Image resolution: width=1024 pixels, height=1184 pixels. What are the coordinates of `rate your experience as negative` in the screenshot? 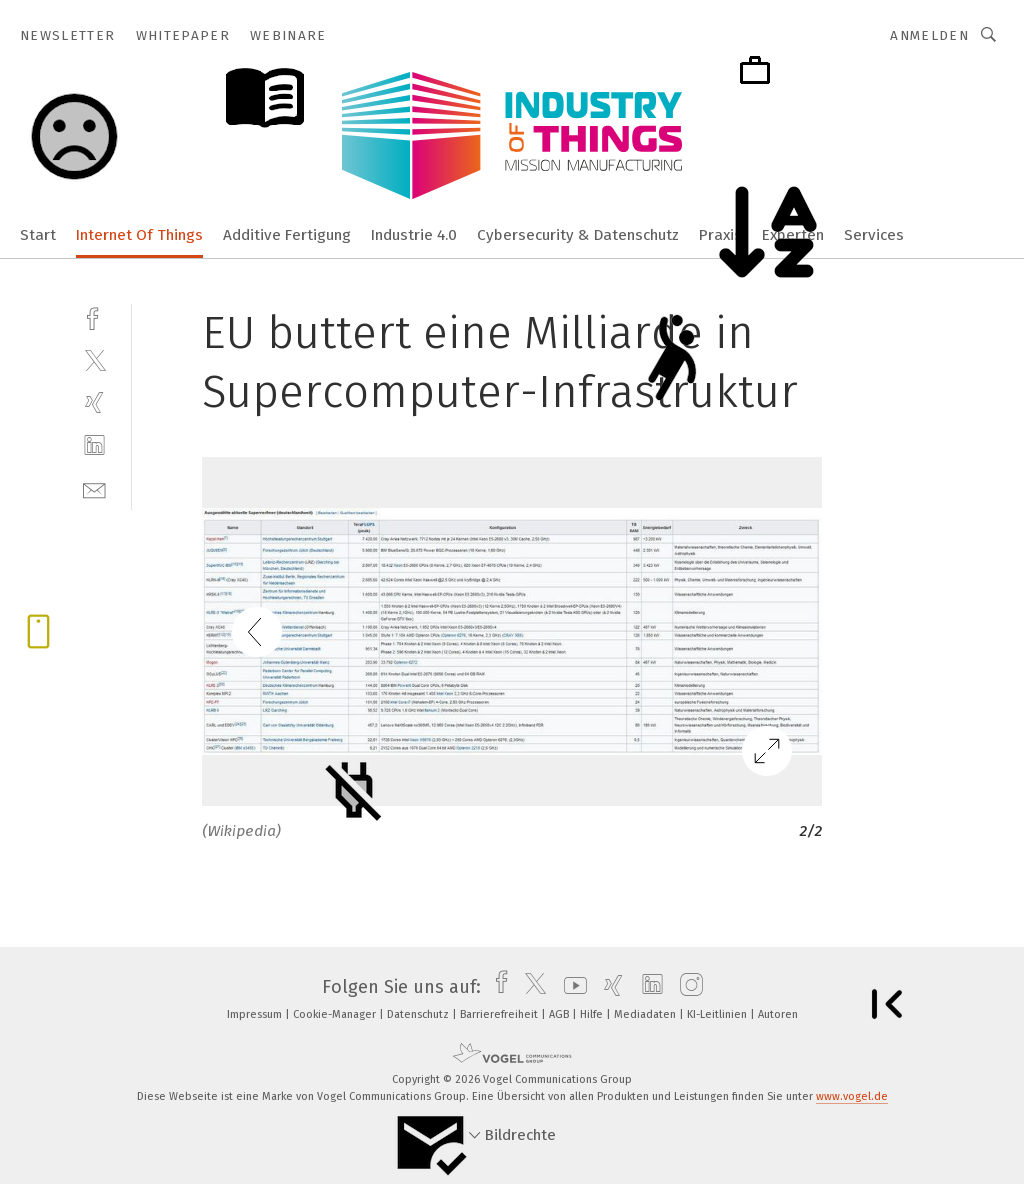 It's located at (74, 136).